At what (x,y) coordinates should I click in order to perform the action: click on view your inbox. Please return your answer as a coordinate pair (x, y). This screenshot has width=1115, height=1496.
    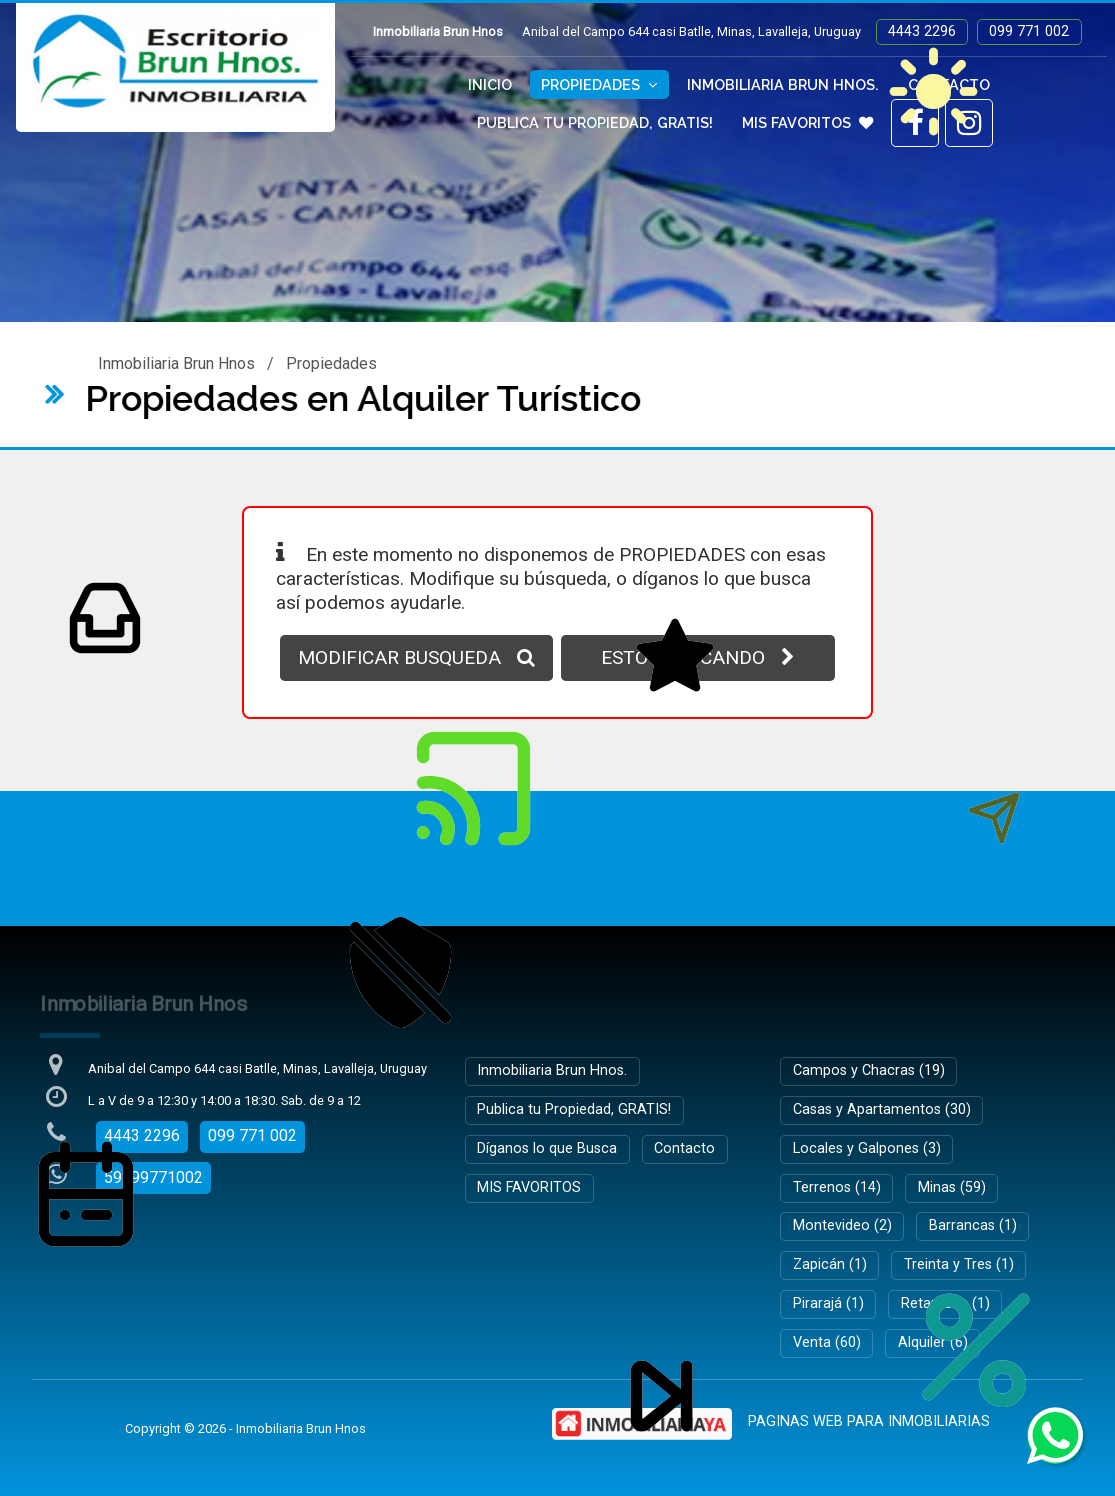
    Looking at the image, I should click on (105, 618).